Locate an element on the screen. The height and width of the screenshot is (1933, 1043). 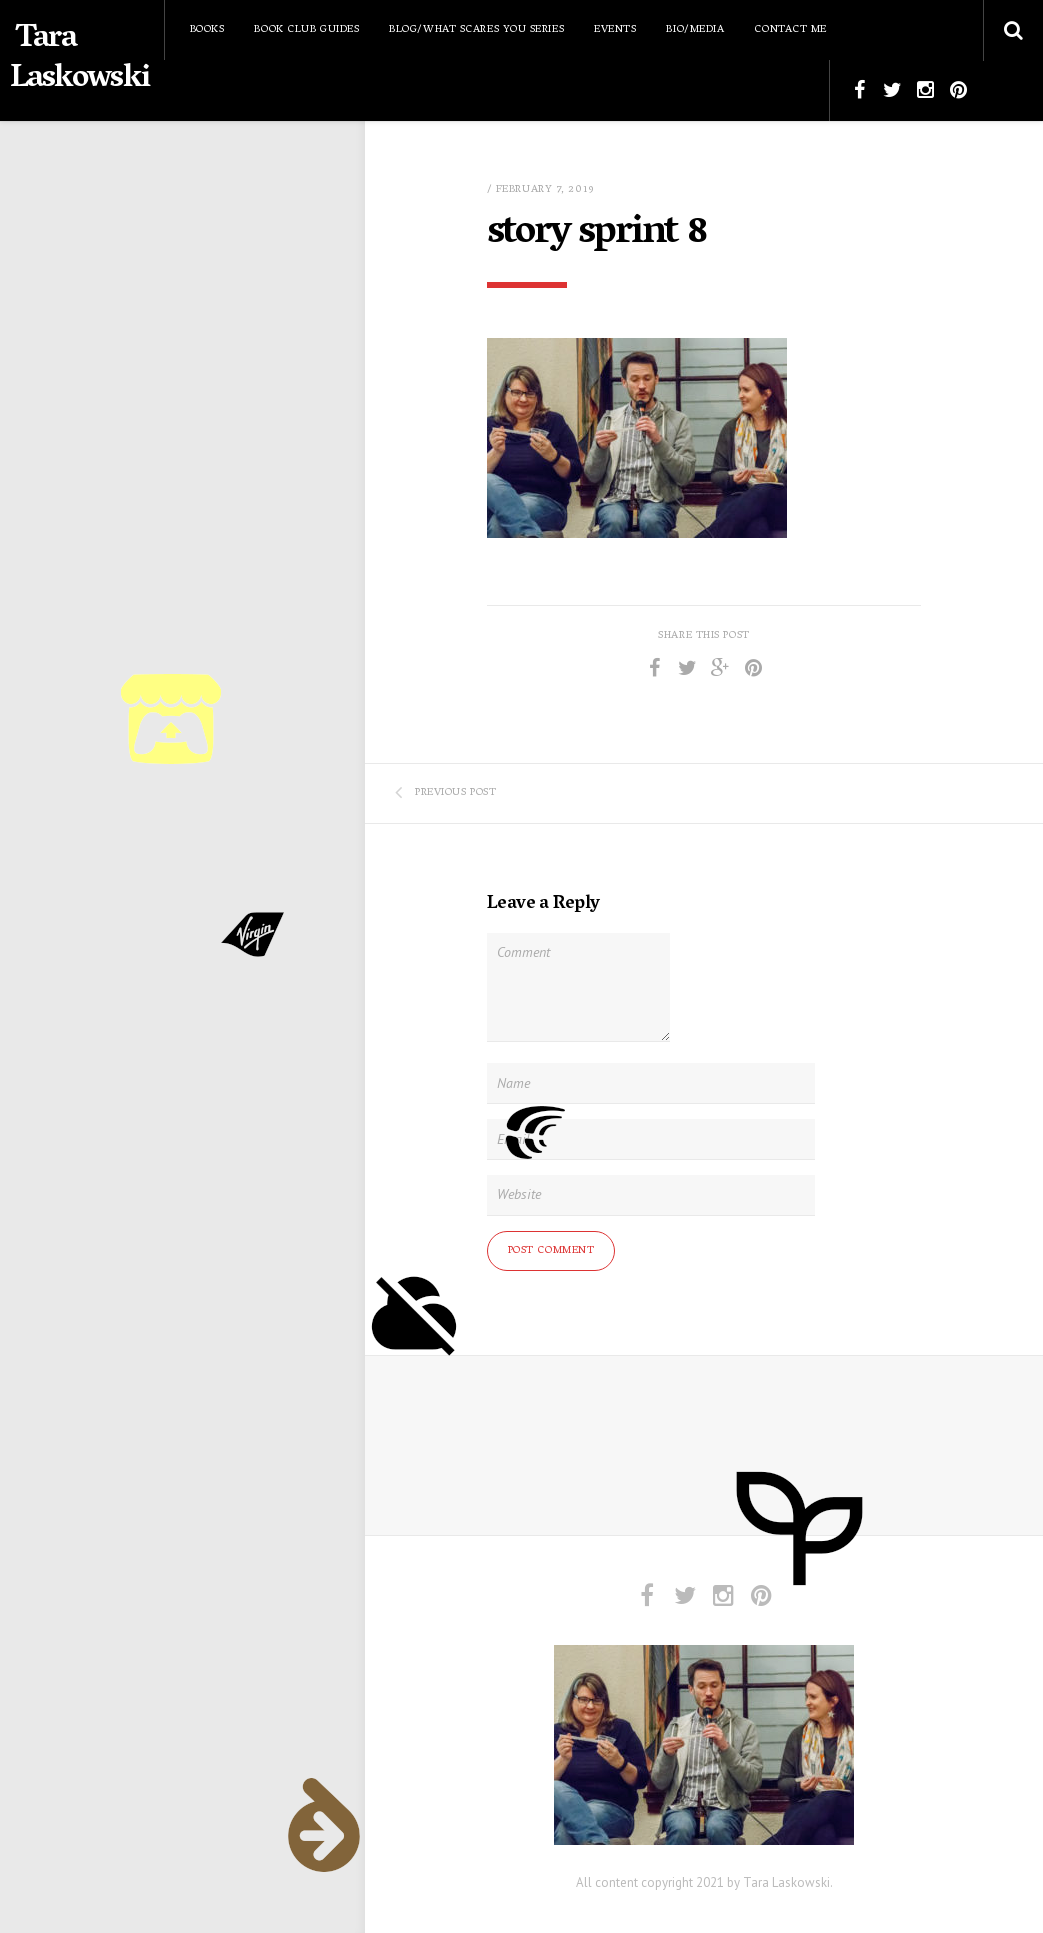
cloud sync is disabled or unavailable is located at coordinates (414, 1315).